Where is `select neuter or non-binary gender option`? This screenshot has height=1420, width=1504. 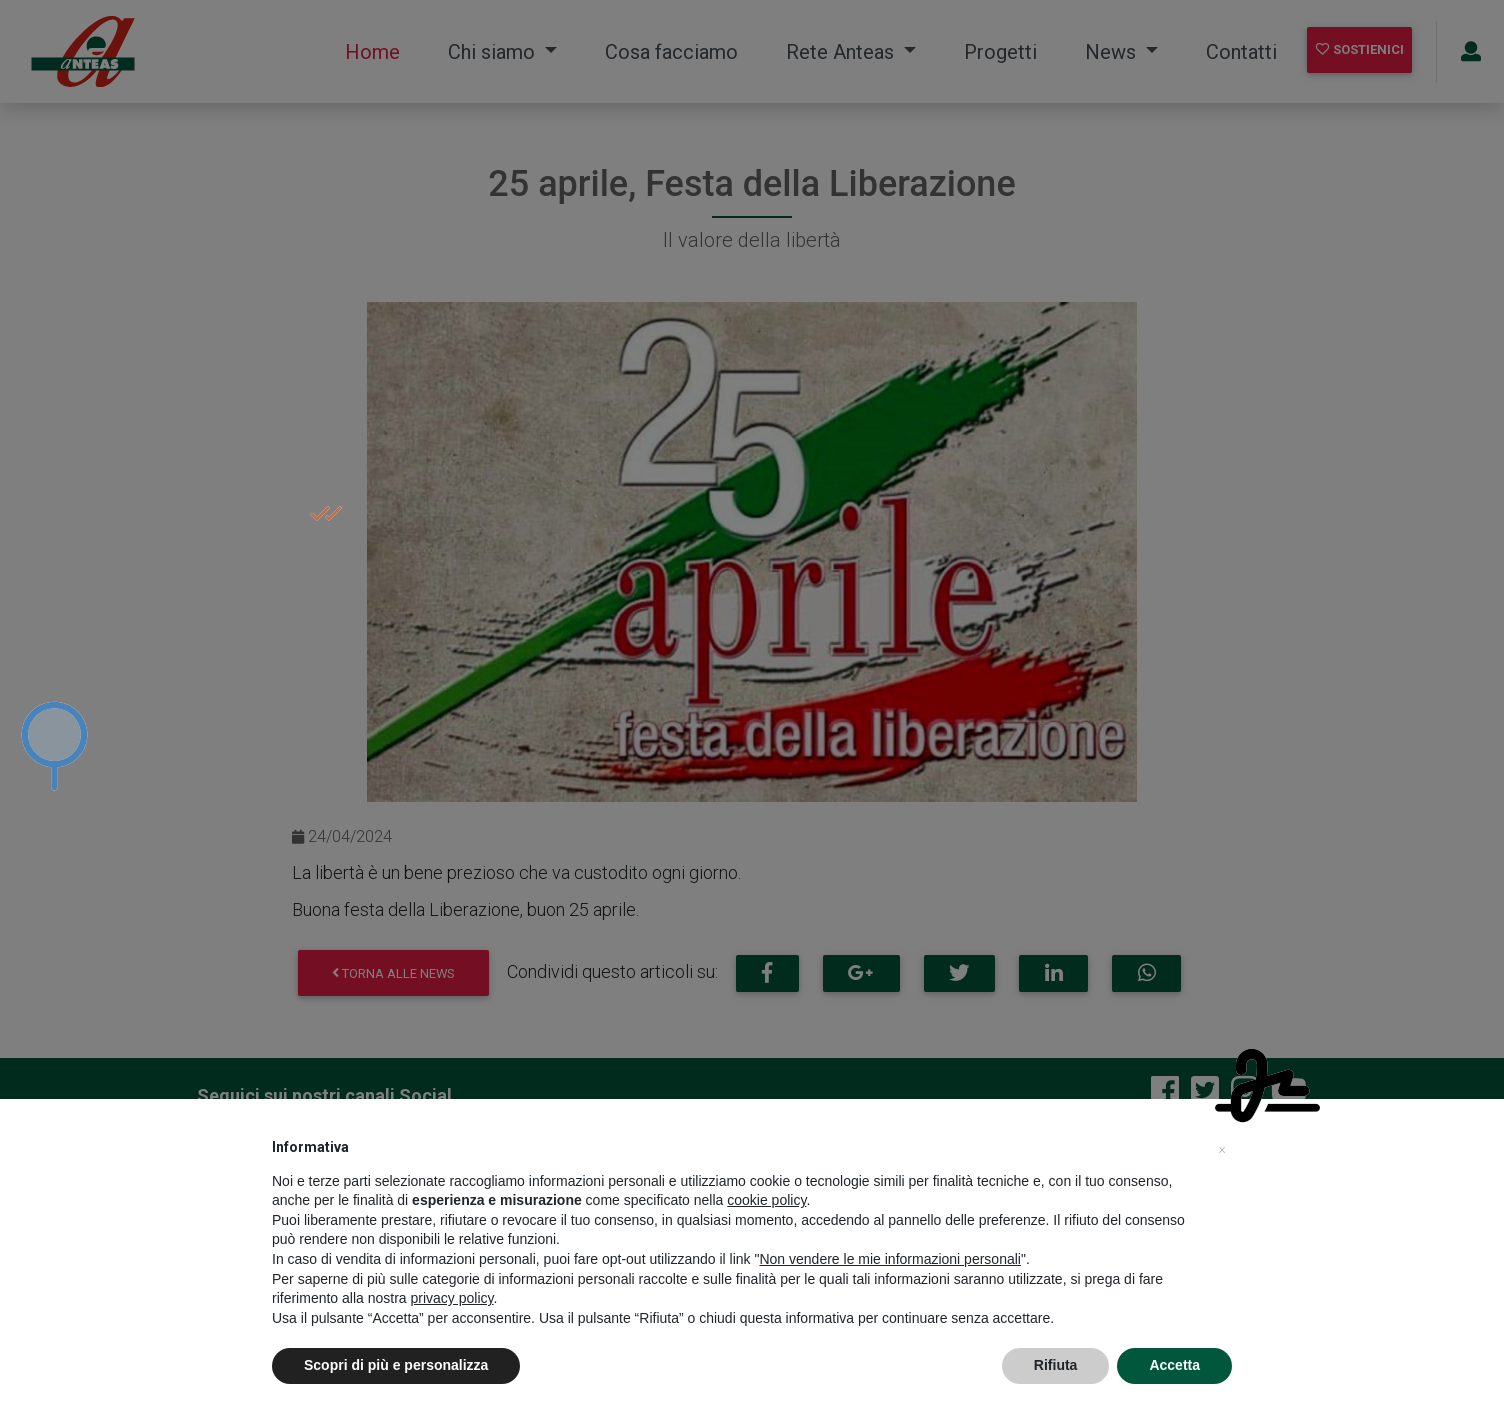 select neuter or non-binary gender option is located at coordinates (54, 744).